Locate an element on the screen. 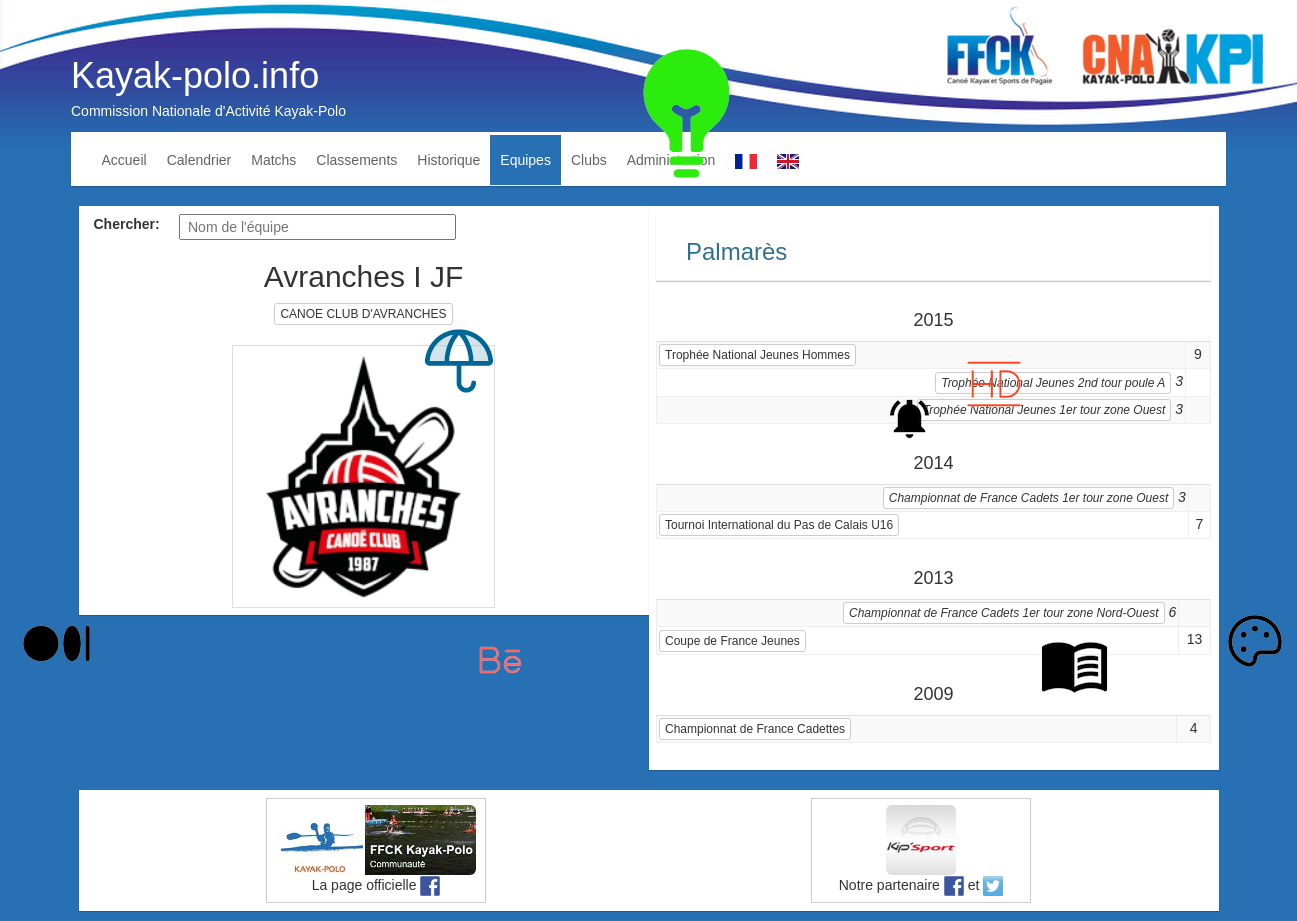 The image size is (1297, 921). open the Medium app is located at coordinates (56, 643).